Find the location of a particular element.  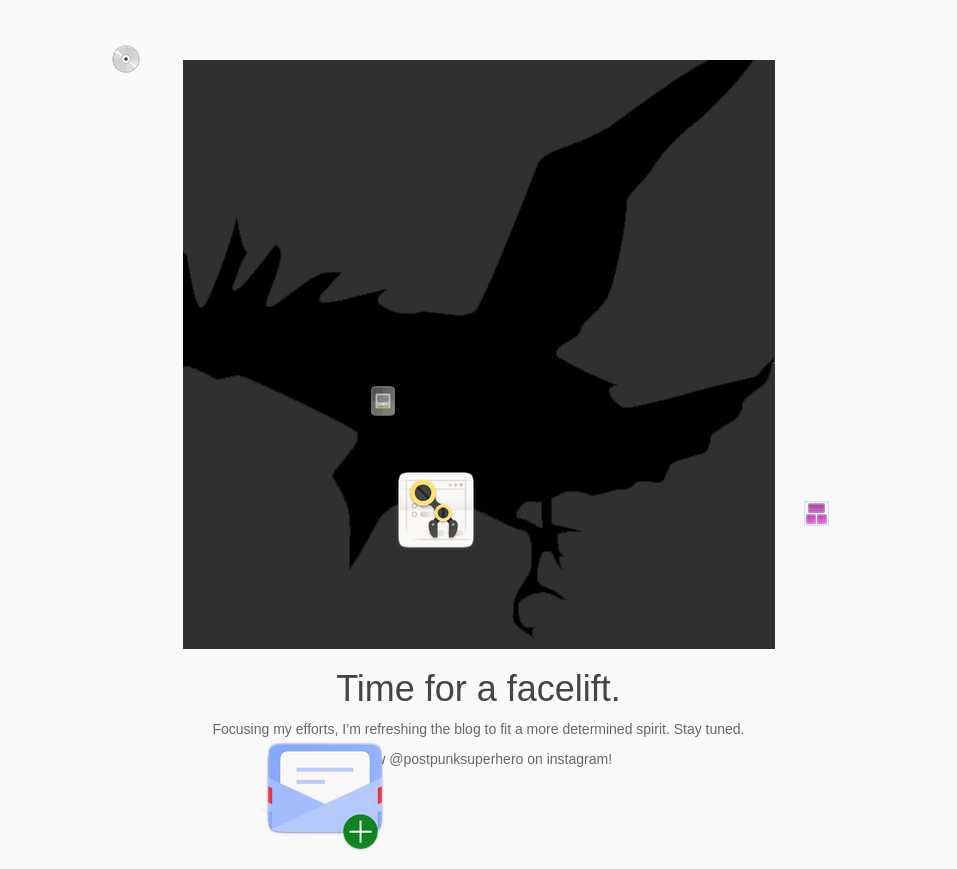

compose a new email message is located at coordinates (325, 788).